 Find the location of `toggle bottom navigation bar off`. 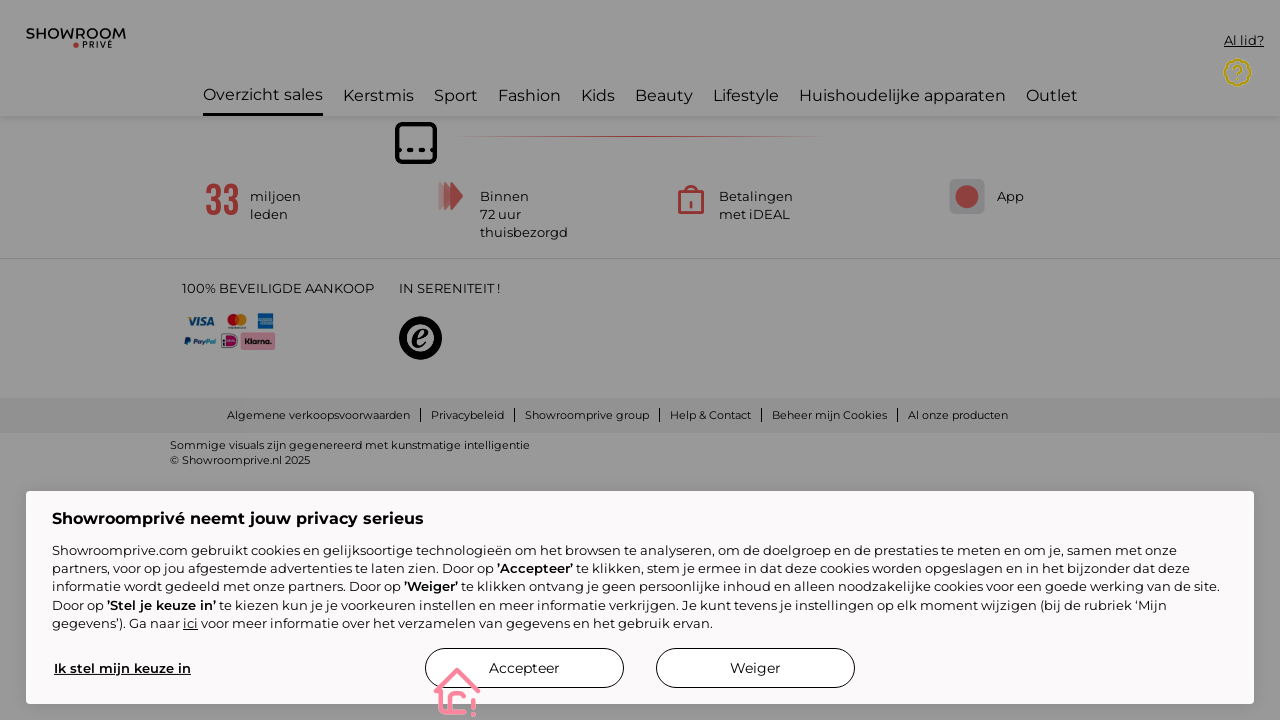

toggle bottom navigation bar off is located at coordinates (416, 143).